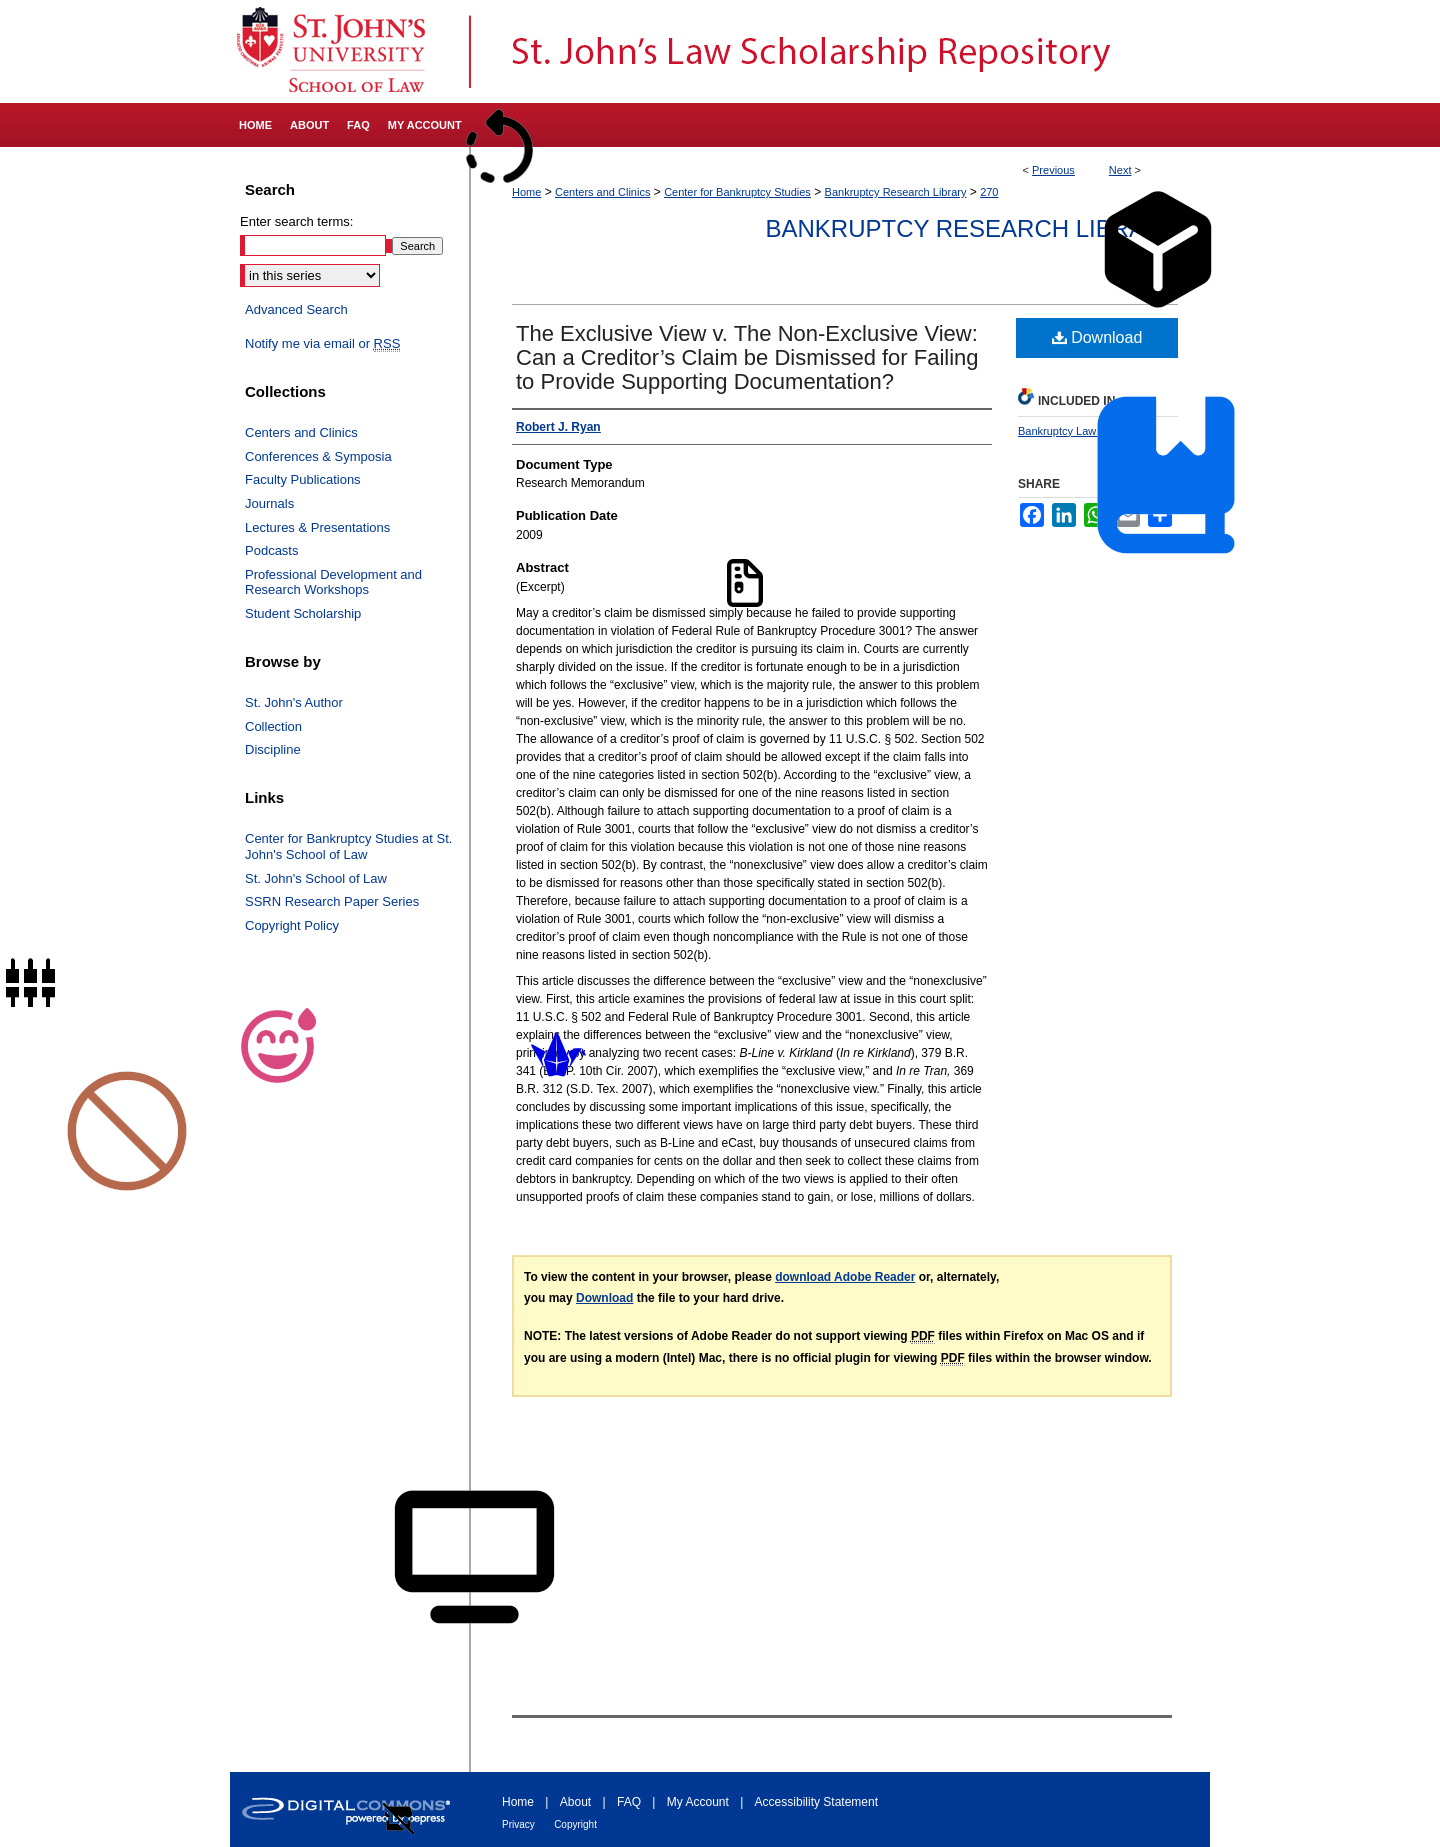 This screenshot has width=1440, height=1847. What do you see at coordinates (30, 982) in the screenshot?
I see `configure audio or video input components` at bounding box center [30, 982].